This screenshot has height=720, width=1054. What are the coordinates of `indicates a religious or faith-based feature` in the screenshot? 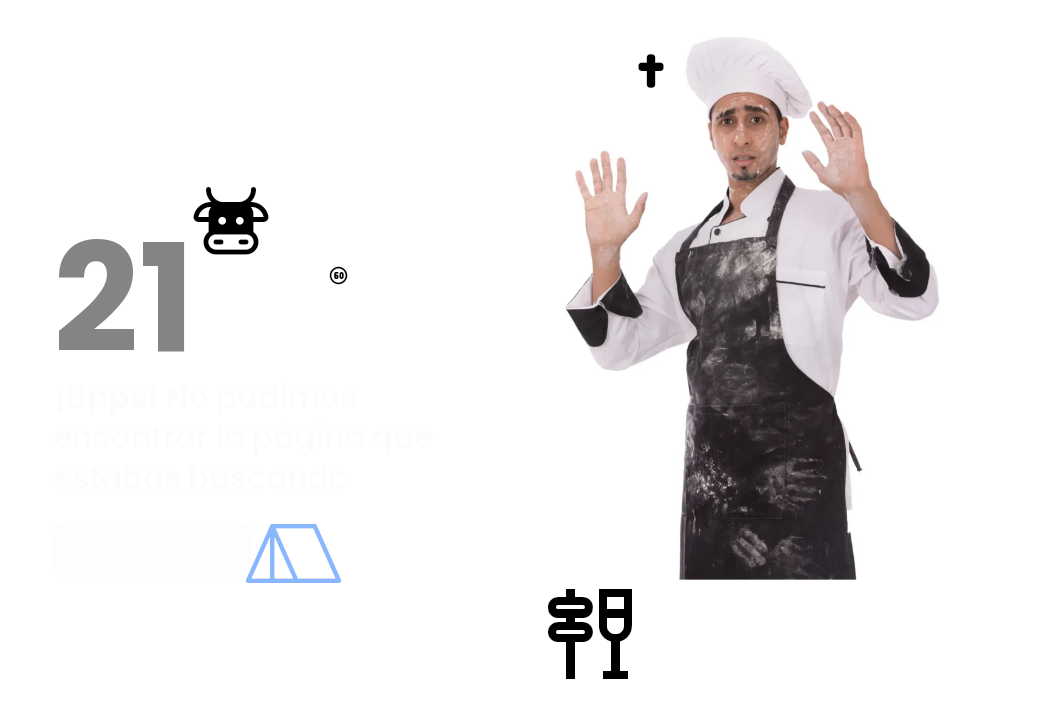 It's located at (651, 71).